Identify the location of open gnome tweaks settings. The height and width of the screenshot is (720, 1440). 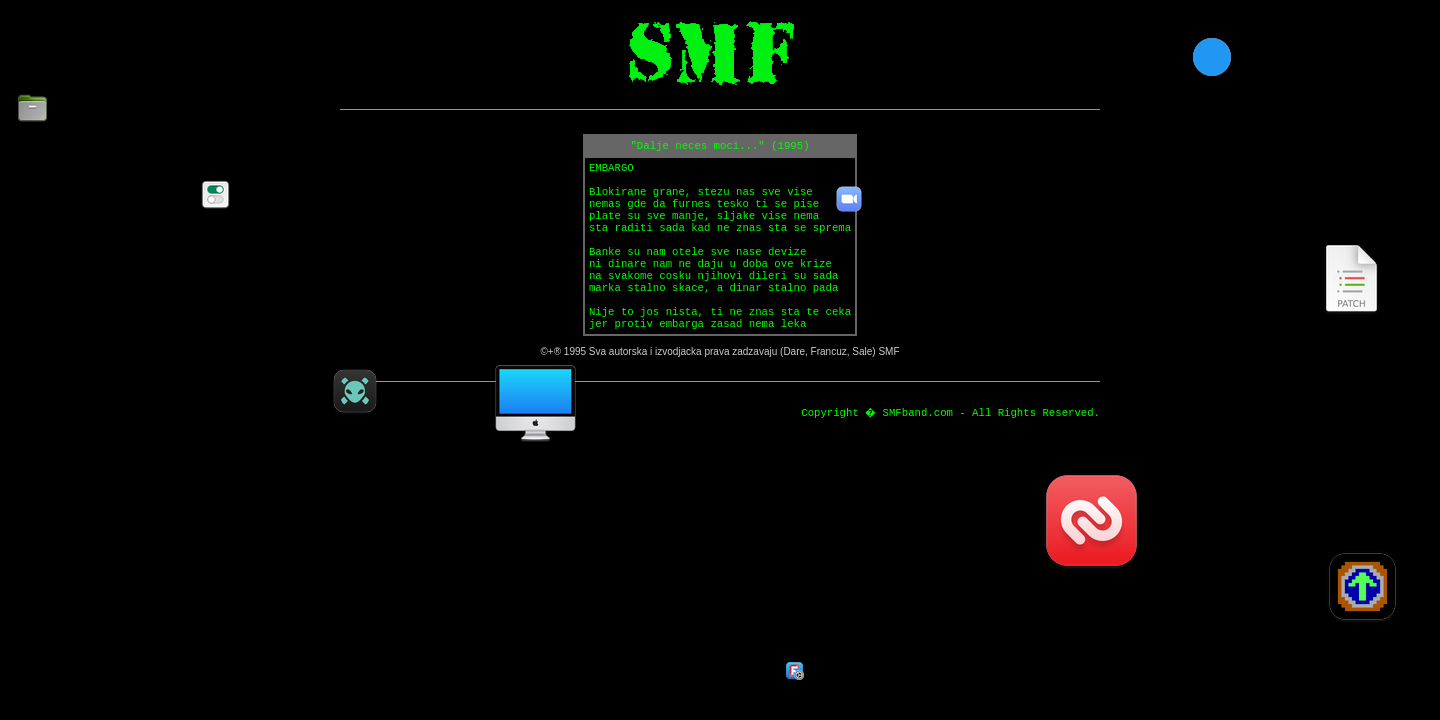
(215, 194).